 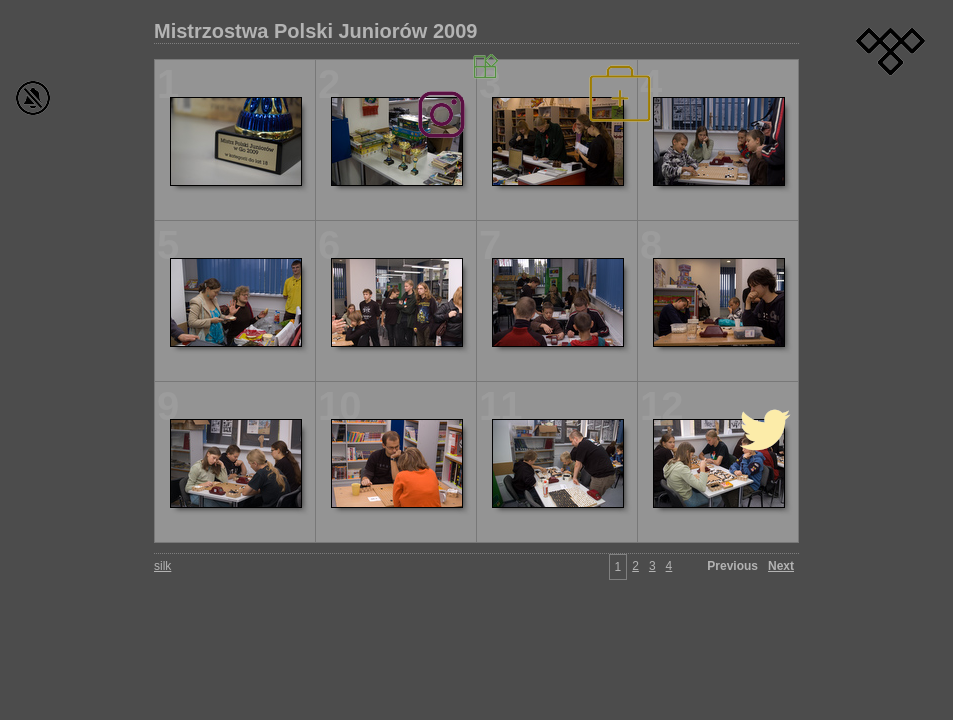 What do you see at coordinates (441, 114) in the screenshot?
I see `open instagram app` at bounding box center [441, 114].